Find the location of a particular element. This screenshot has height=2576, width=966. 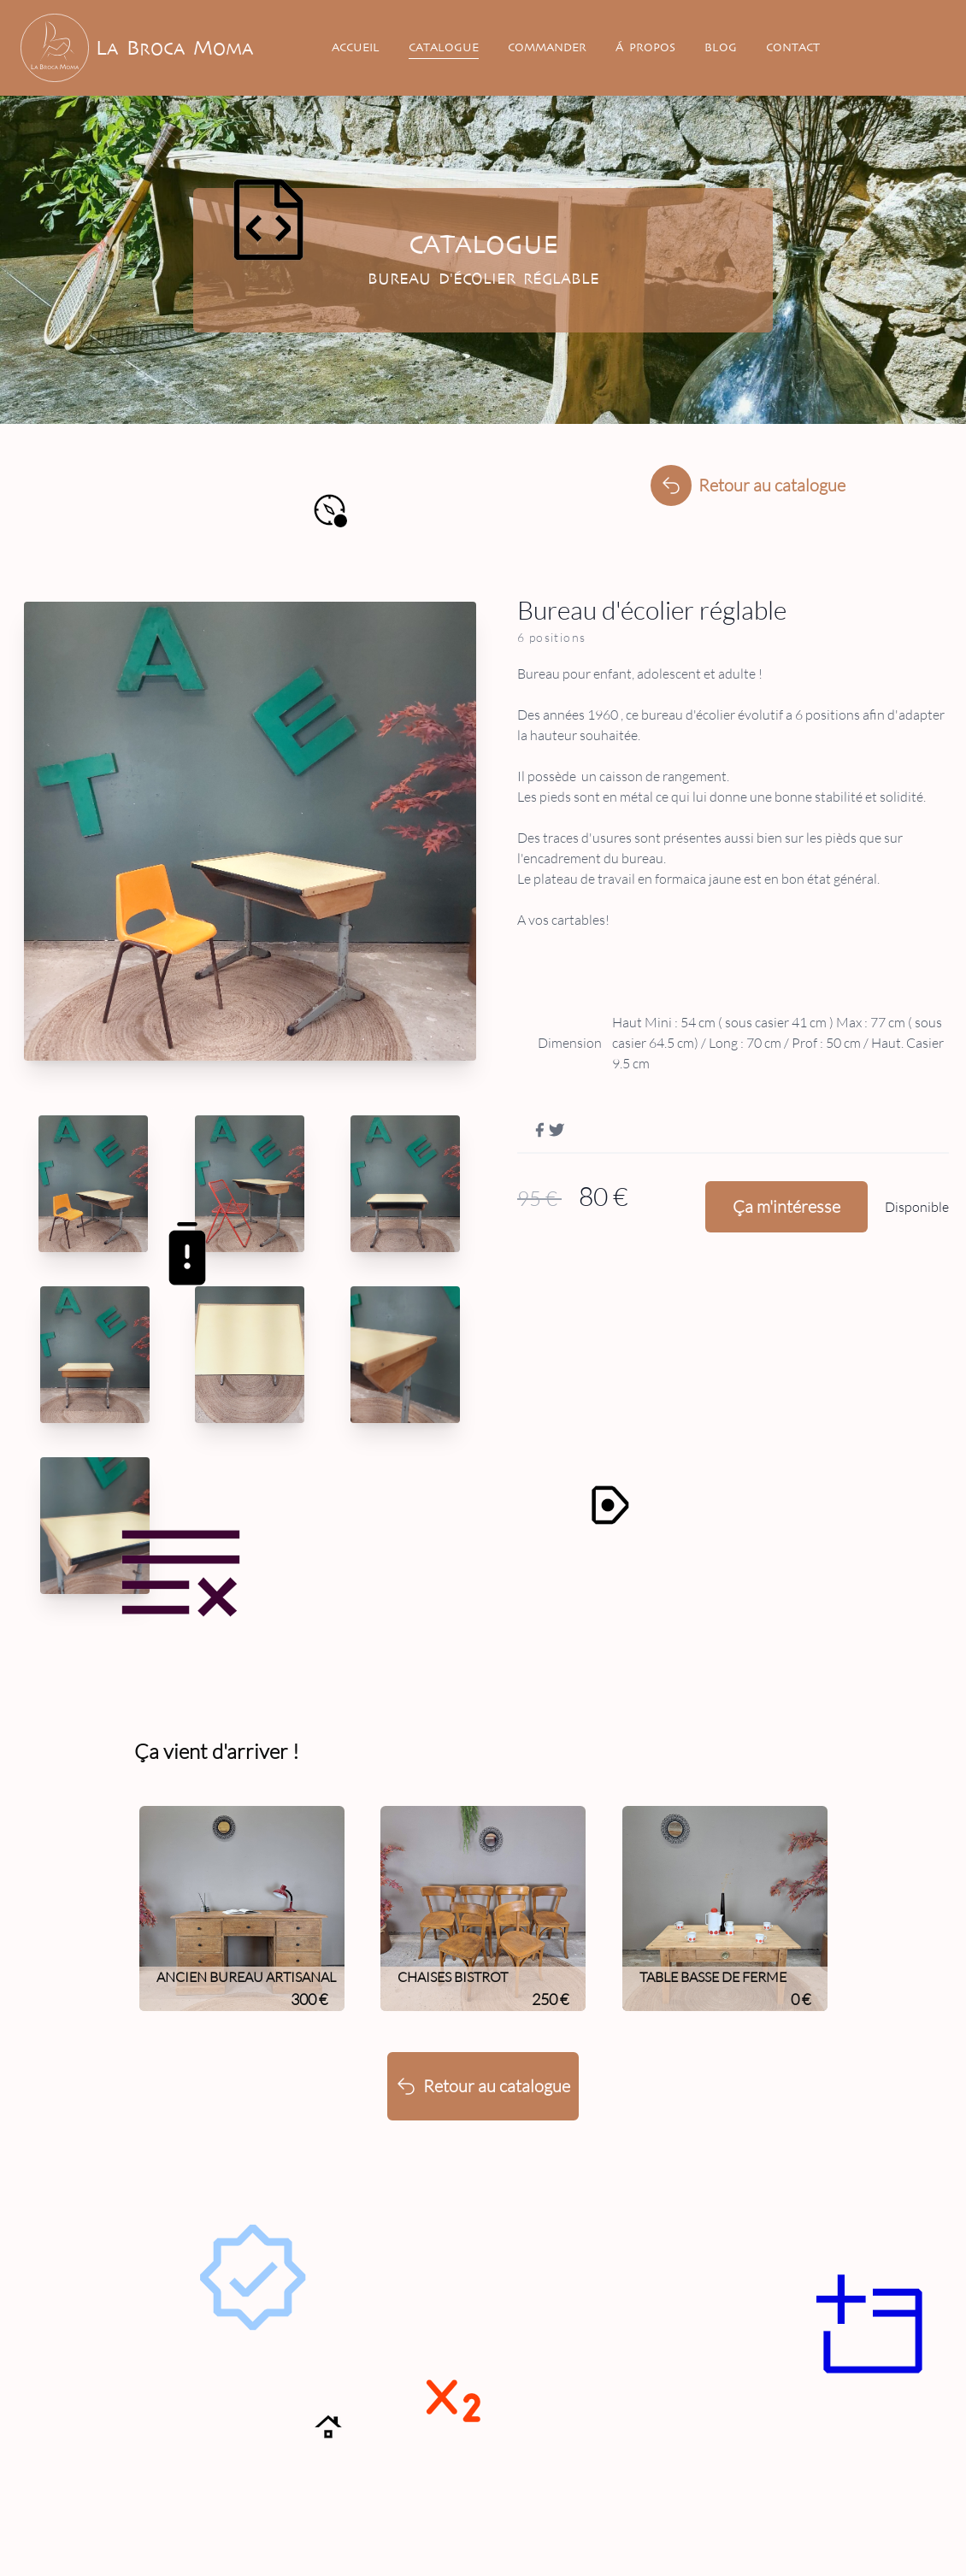

access roofing or home improvement services is located at coordinates (328, 2427).